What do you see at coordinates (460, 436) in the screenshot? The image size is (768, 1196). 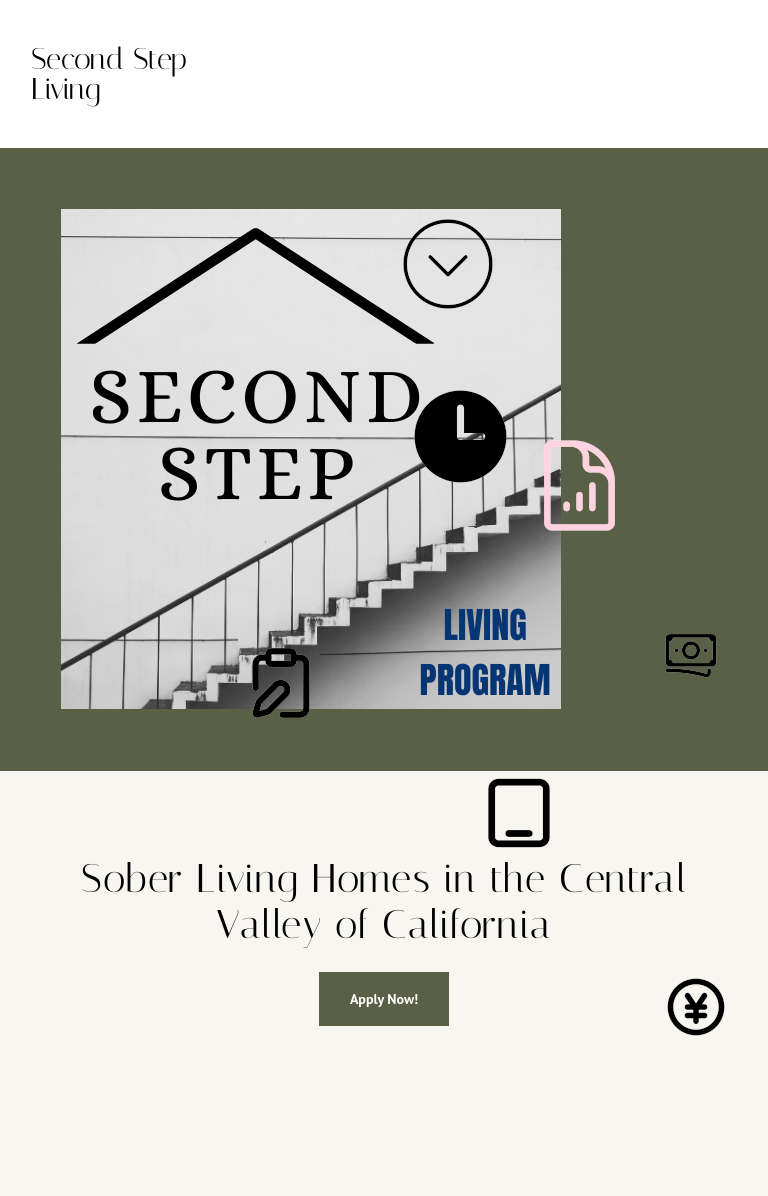 I see `view current time` at bounding box center [460, 436].